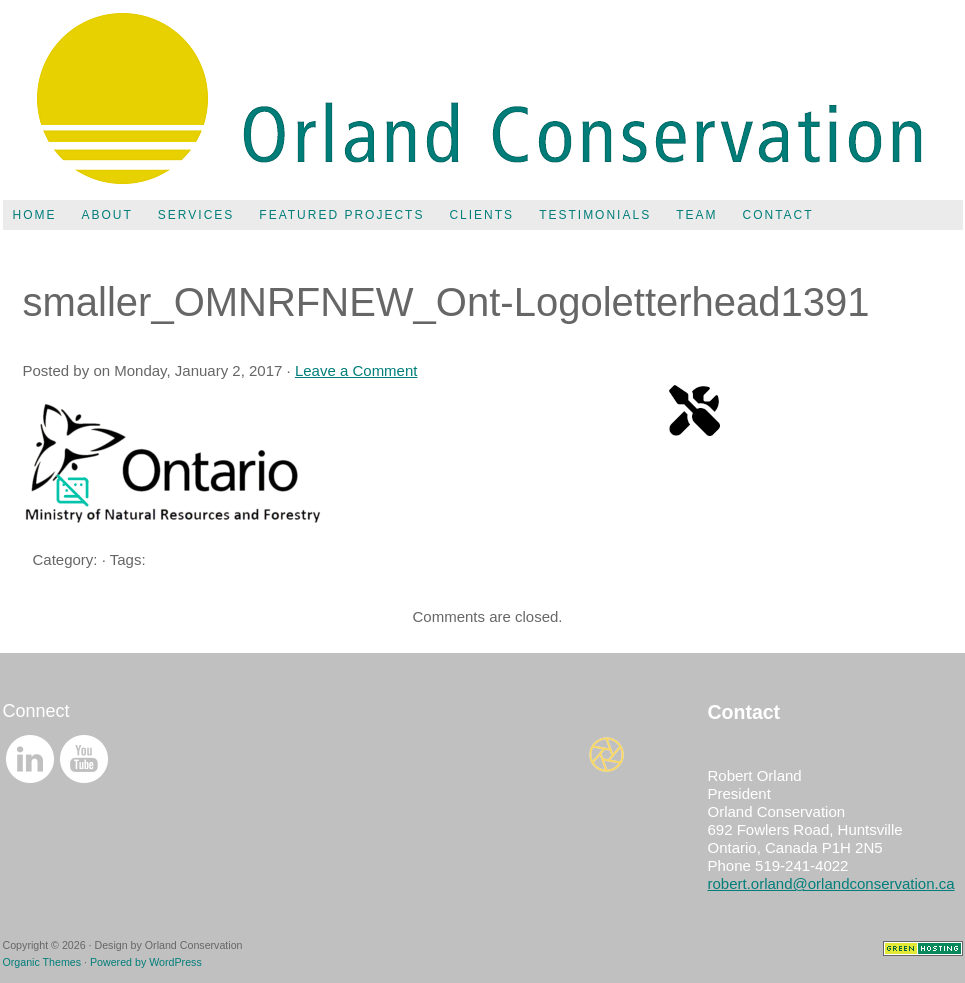 Image resolution: width=965 pixels, height=983 pixels. I want to click on disable keyboard input, so click(72, 490).